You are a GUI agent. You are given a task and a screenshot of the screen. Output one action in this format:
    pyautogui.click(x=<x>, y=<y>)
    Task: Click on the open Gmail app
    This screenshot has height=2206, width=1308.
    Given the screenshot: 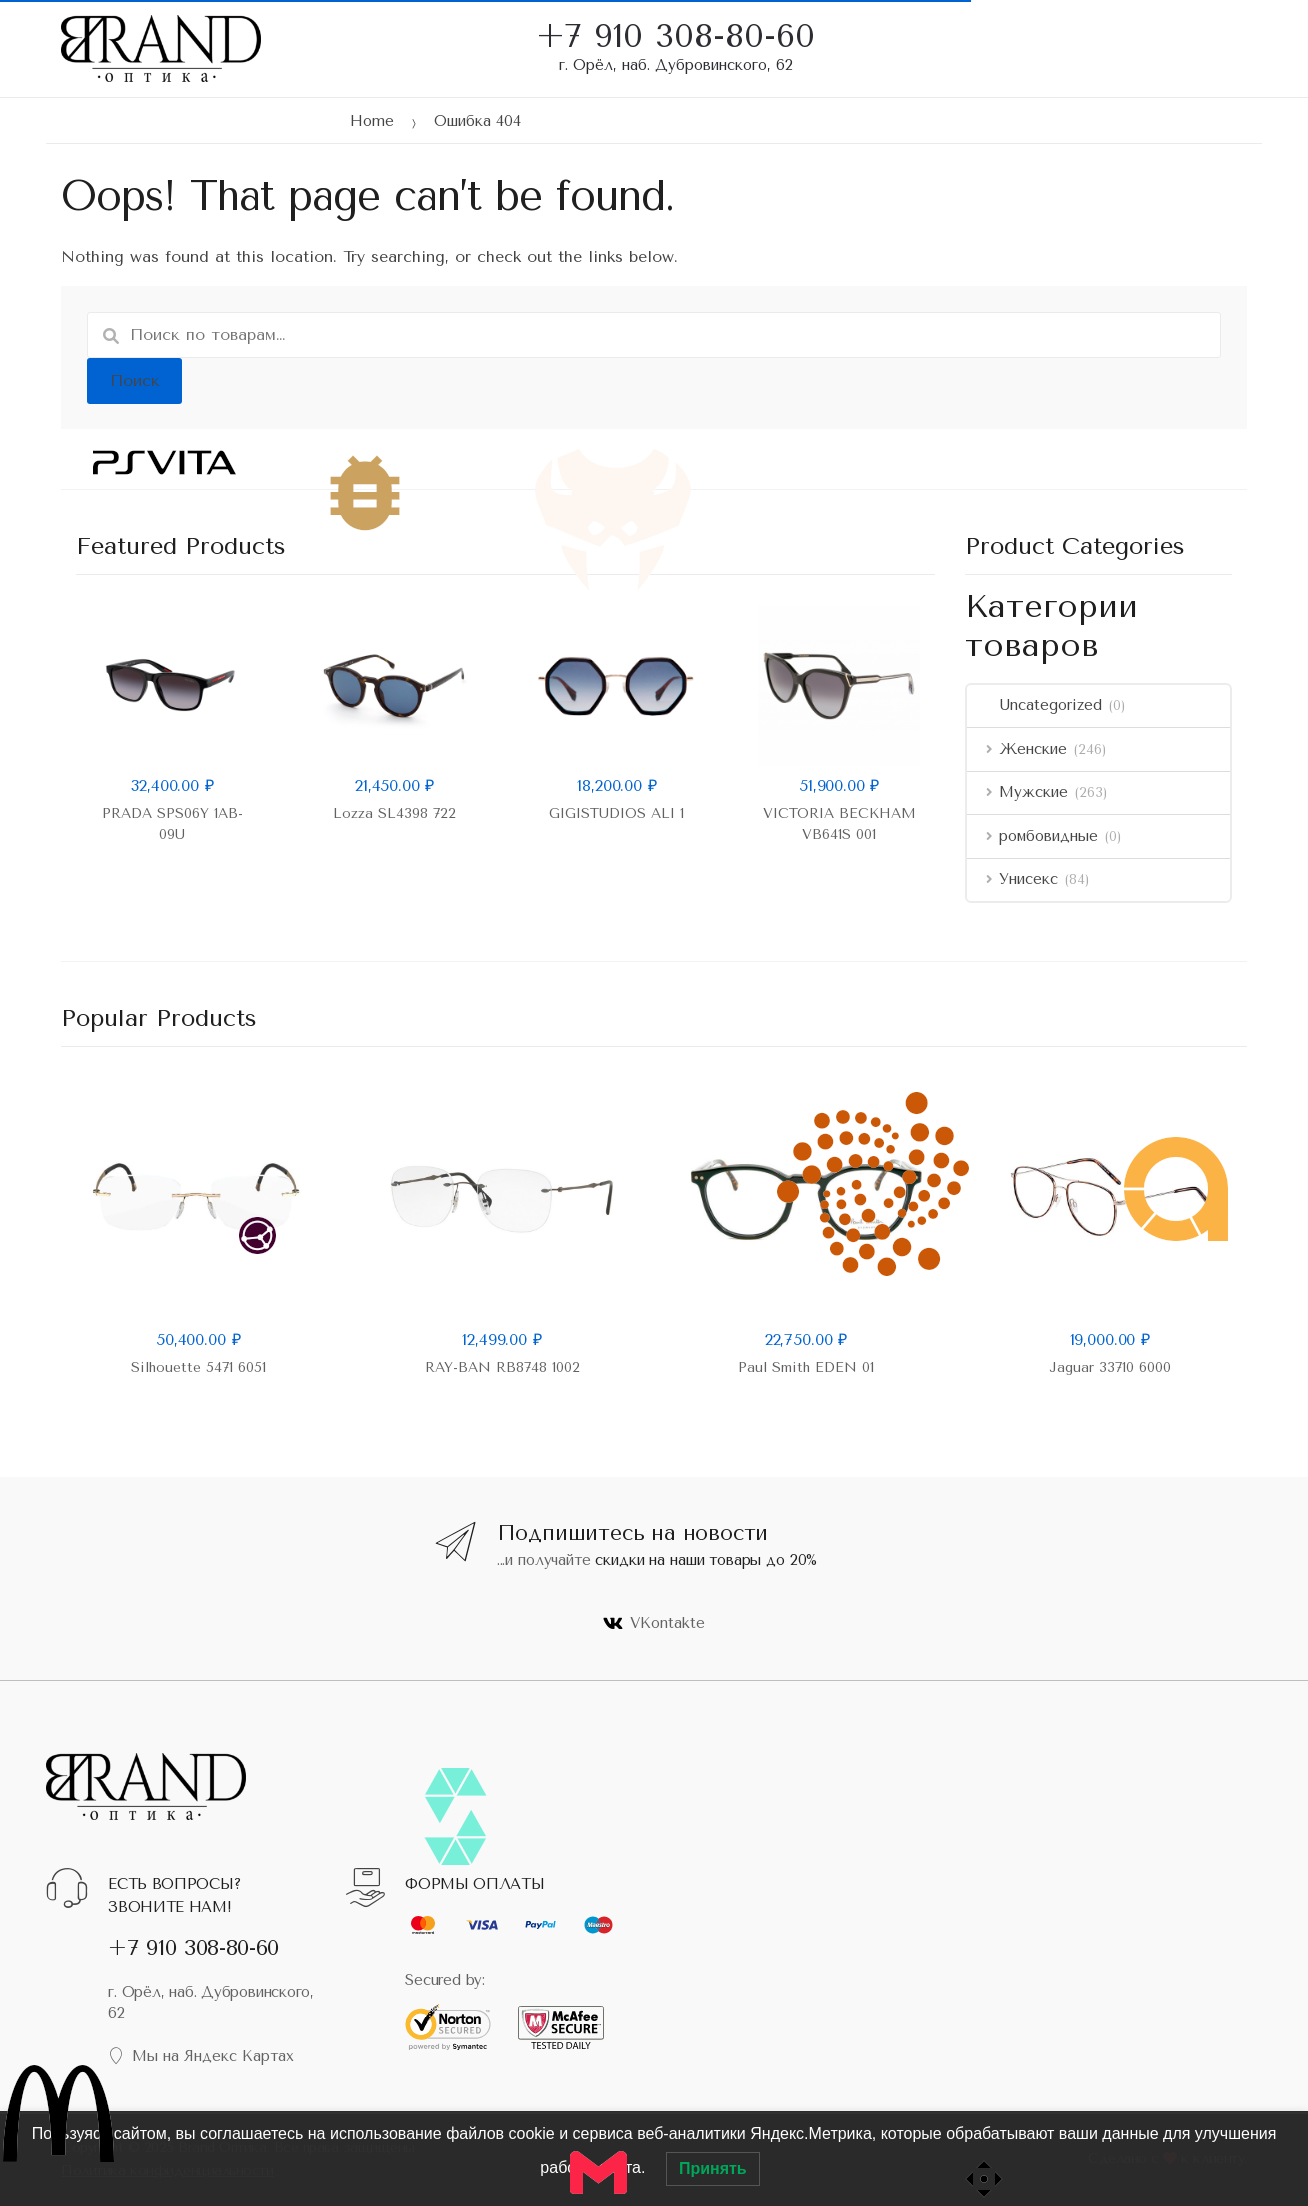 What is the action you would take?
    pyautogui.click(x=598, y=2172)
    